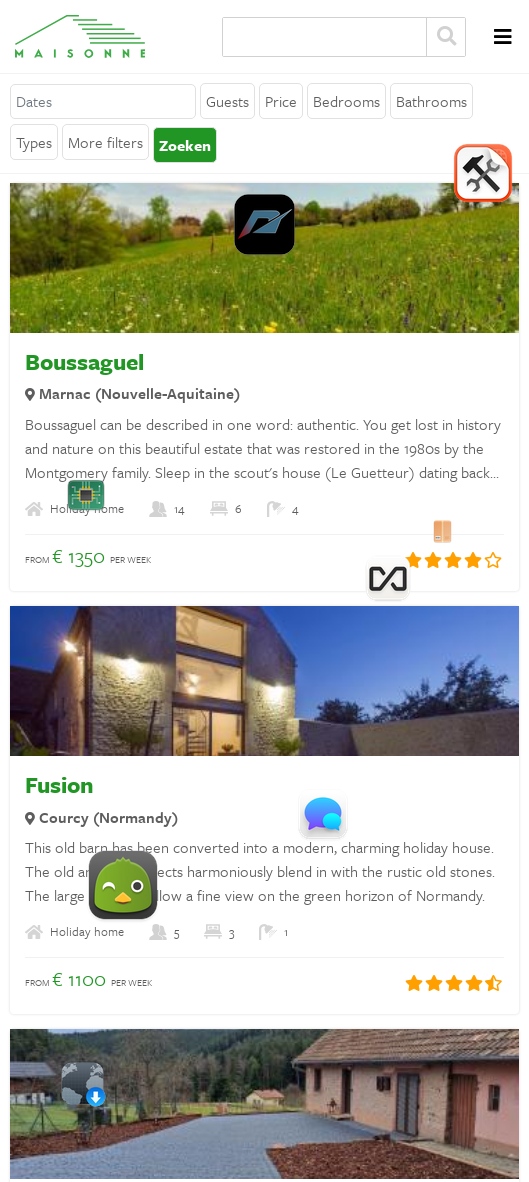 The height and width of the screenshot is (1182, 529). I want to click on launch need for speed rivals game, so click(264, 224).